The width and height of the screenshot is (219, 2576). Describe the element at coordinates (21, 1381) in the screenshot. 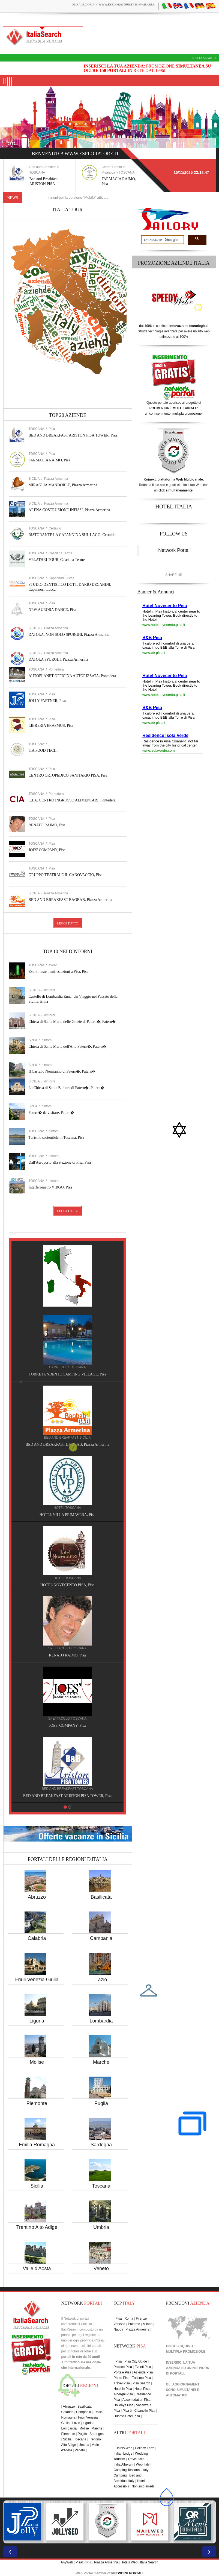

I see `indicates full cellular signal strength` at that location.